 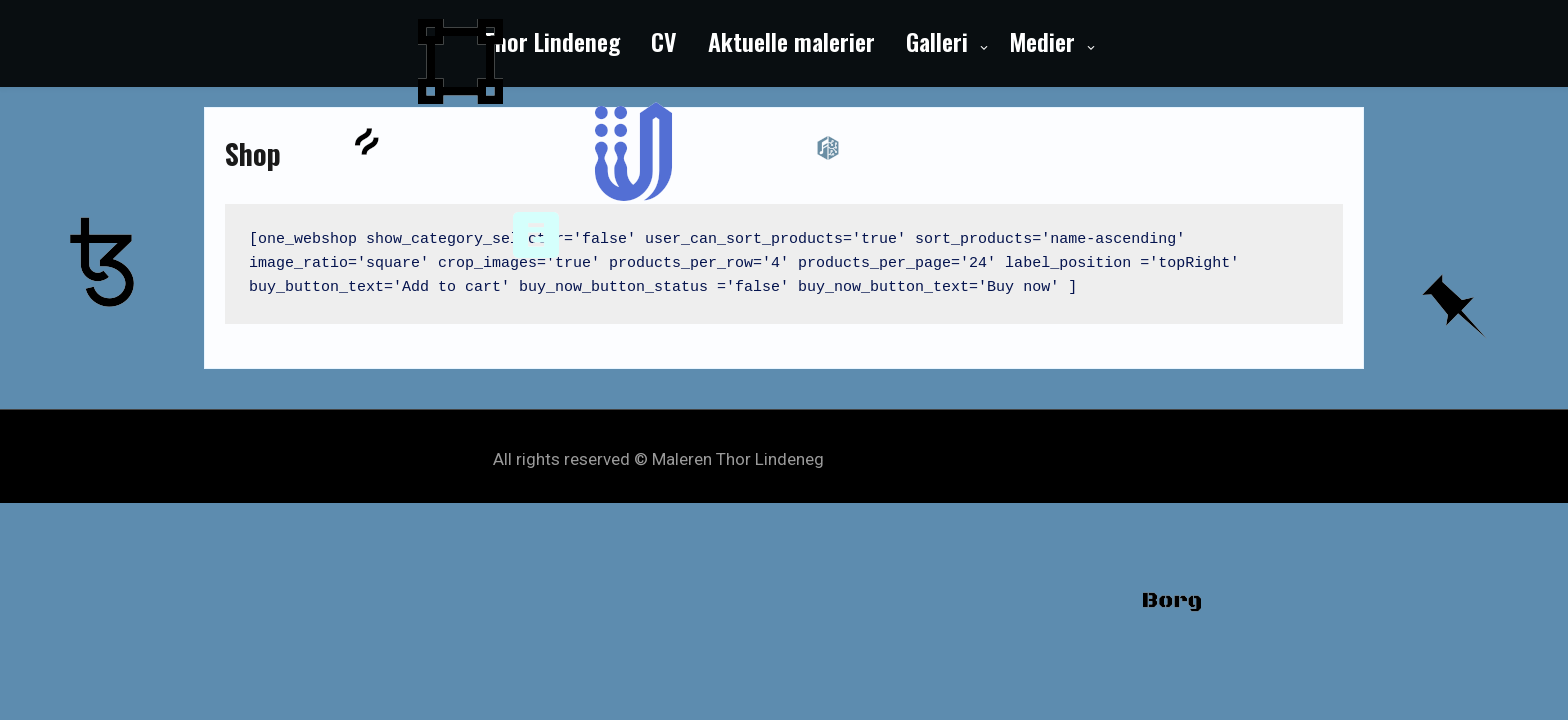 What do you see at coordinates (633, 151) in the screenshot?
I see `visit UserVoice customer feedback platform` at bounding box center [633, 151].